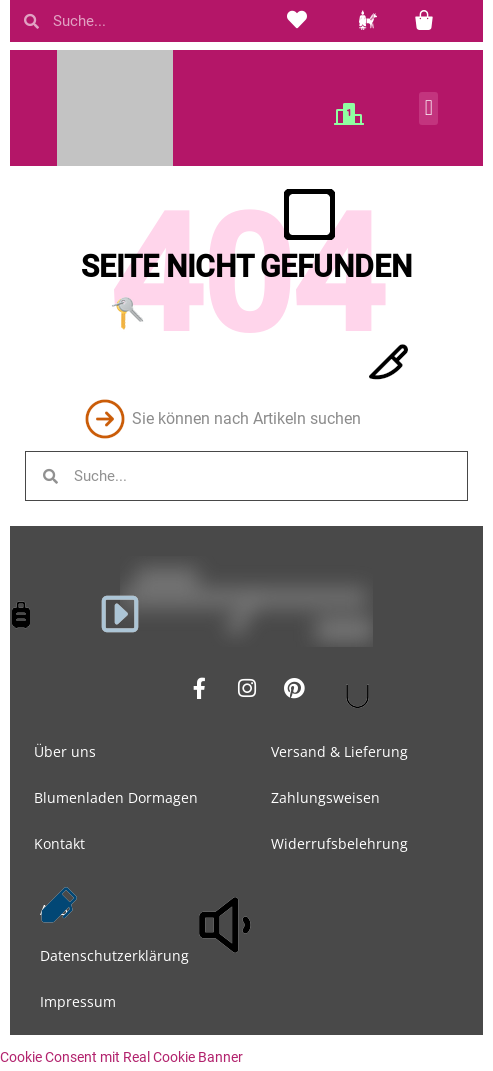 The image size is (493, 1071). I want to click on proceed to the next step, so click(105, 419).